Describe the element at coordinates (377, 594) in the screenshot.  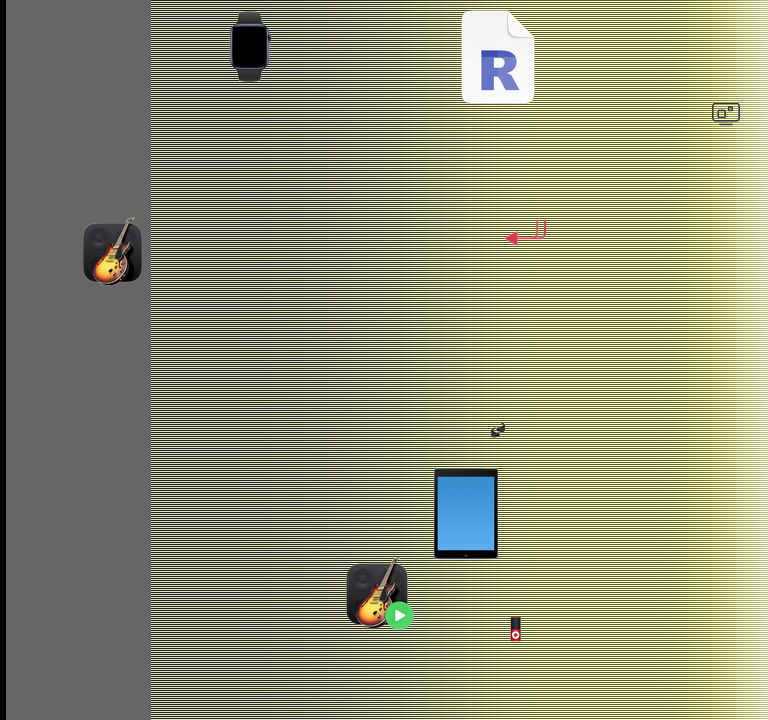
I see `play audio in GarageBand` at that location.